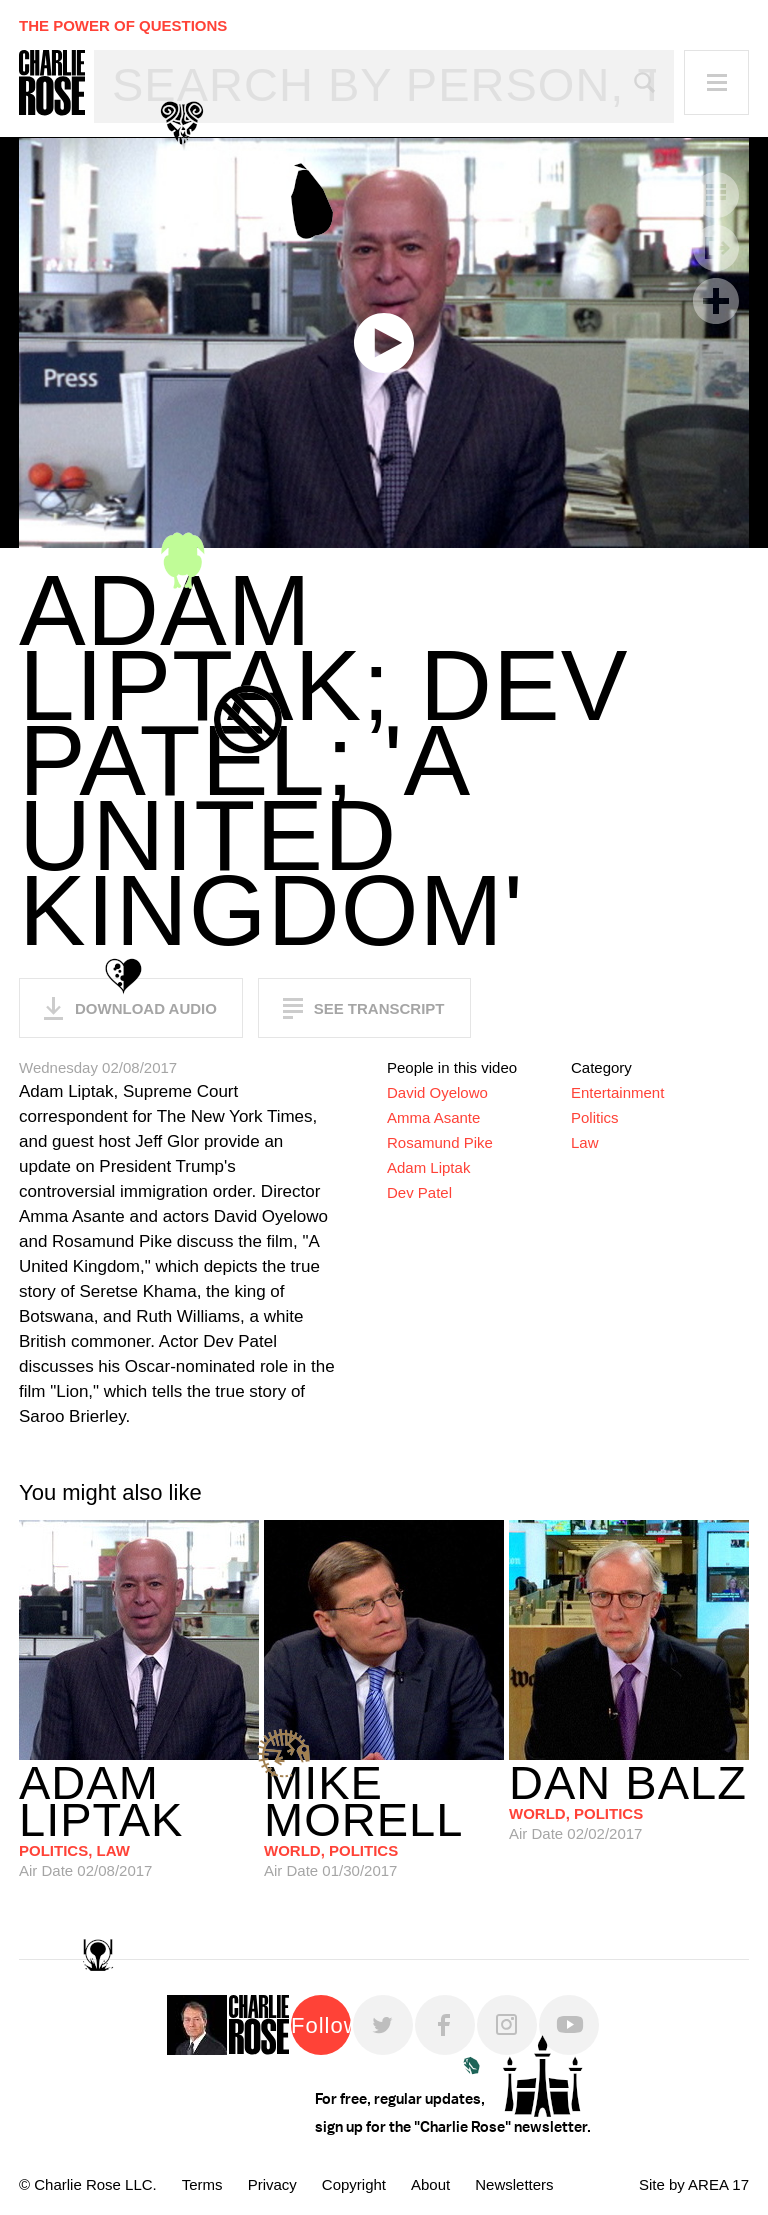  What do you see at coordinates (182, 123) in the screenshot?
I see `select a guitar pick or musical accessory` at bounding box center [182, 123].